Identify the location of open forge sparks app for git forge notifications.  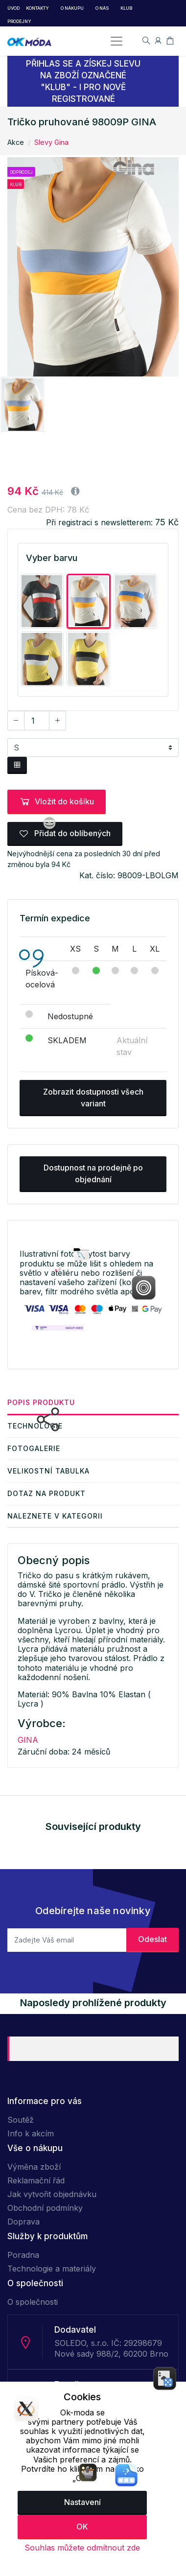
(88, 2472).